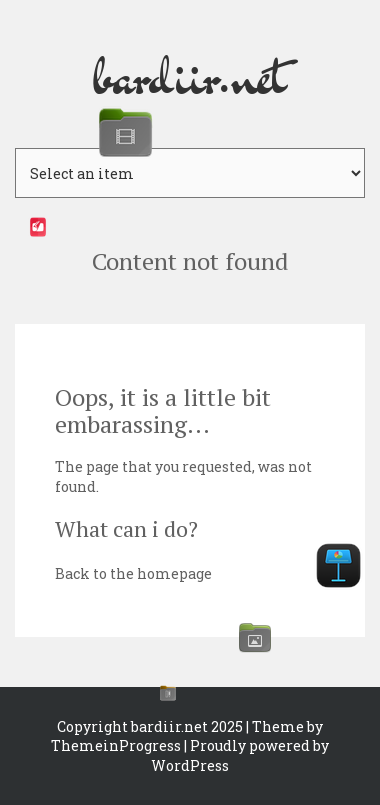 The height and width of the screenshot is (805, 380). Describe the element at coordinates (255, 637) in the screenshot. I see `open pictures folder` at that location.